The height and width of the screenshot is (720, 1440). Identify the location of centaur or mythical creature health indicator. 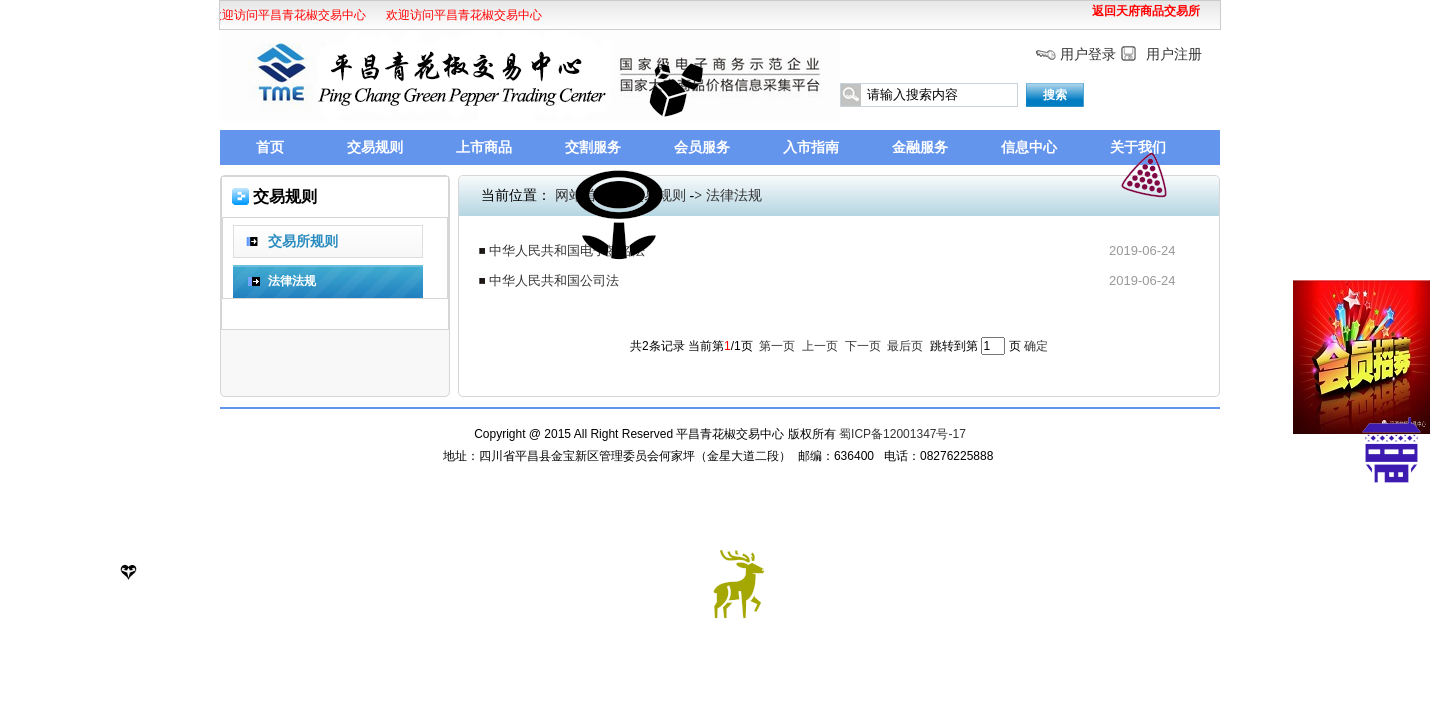
(128, 572).